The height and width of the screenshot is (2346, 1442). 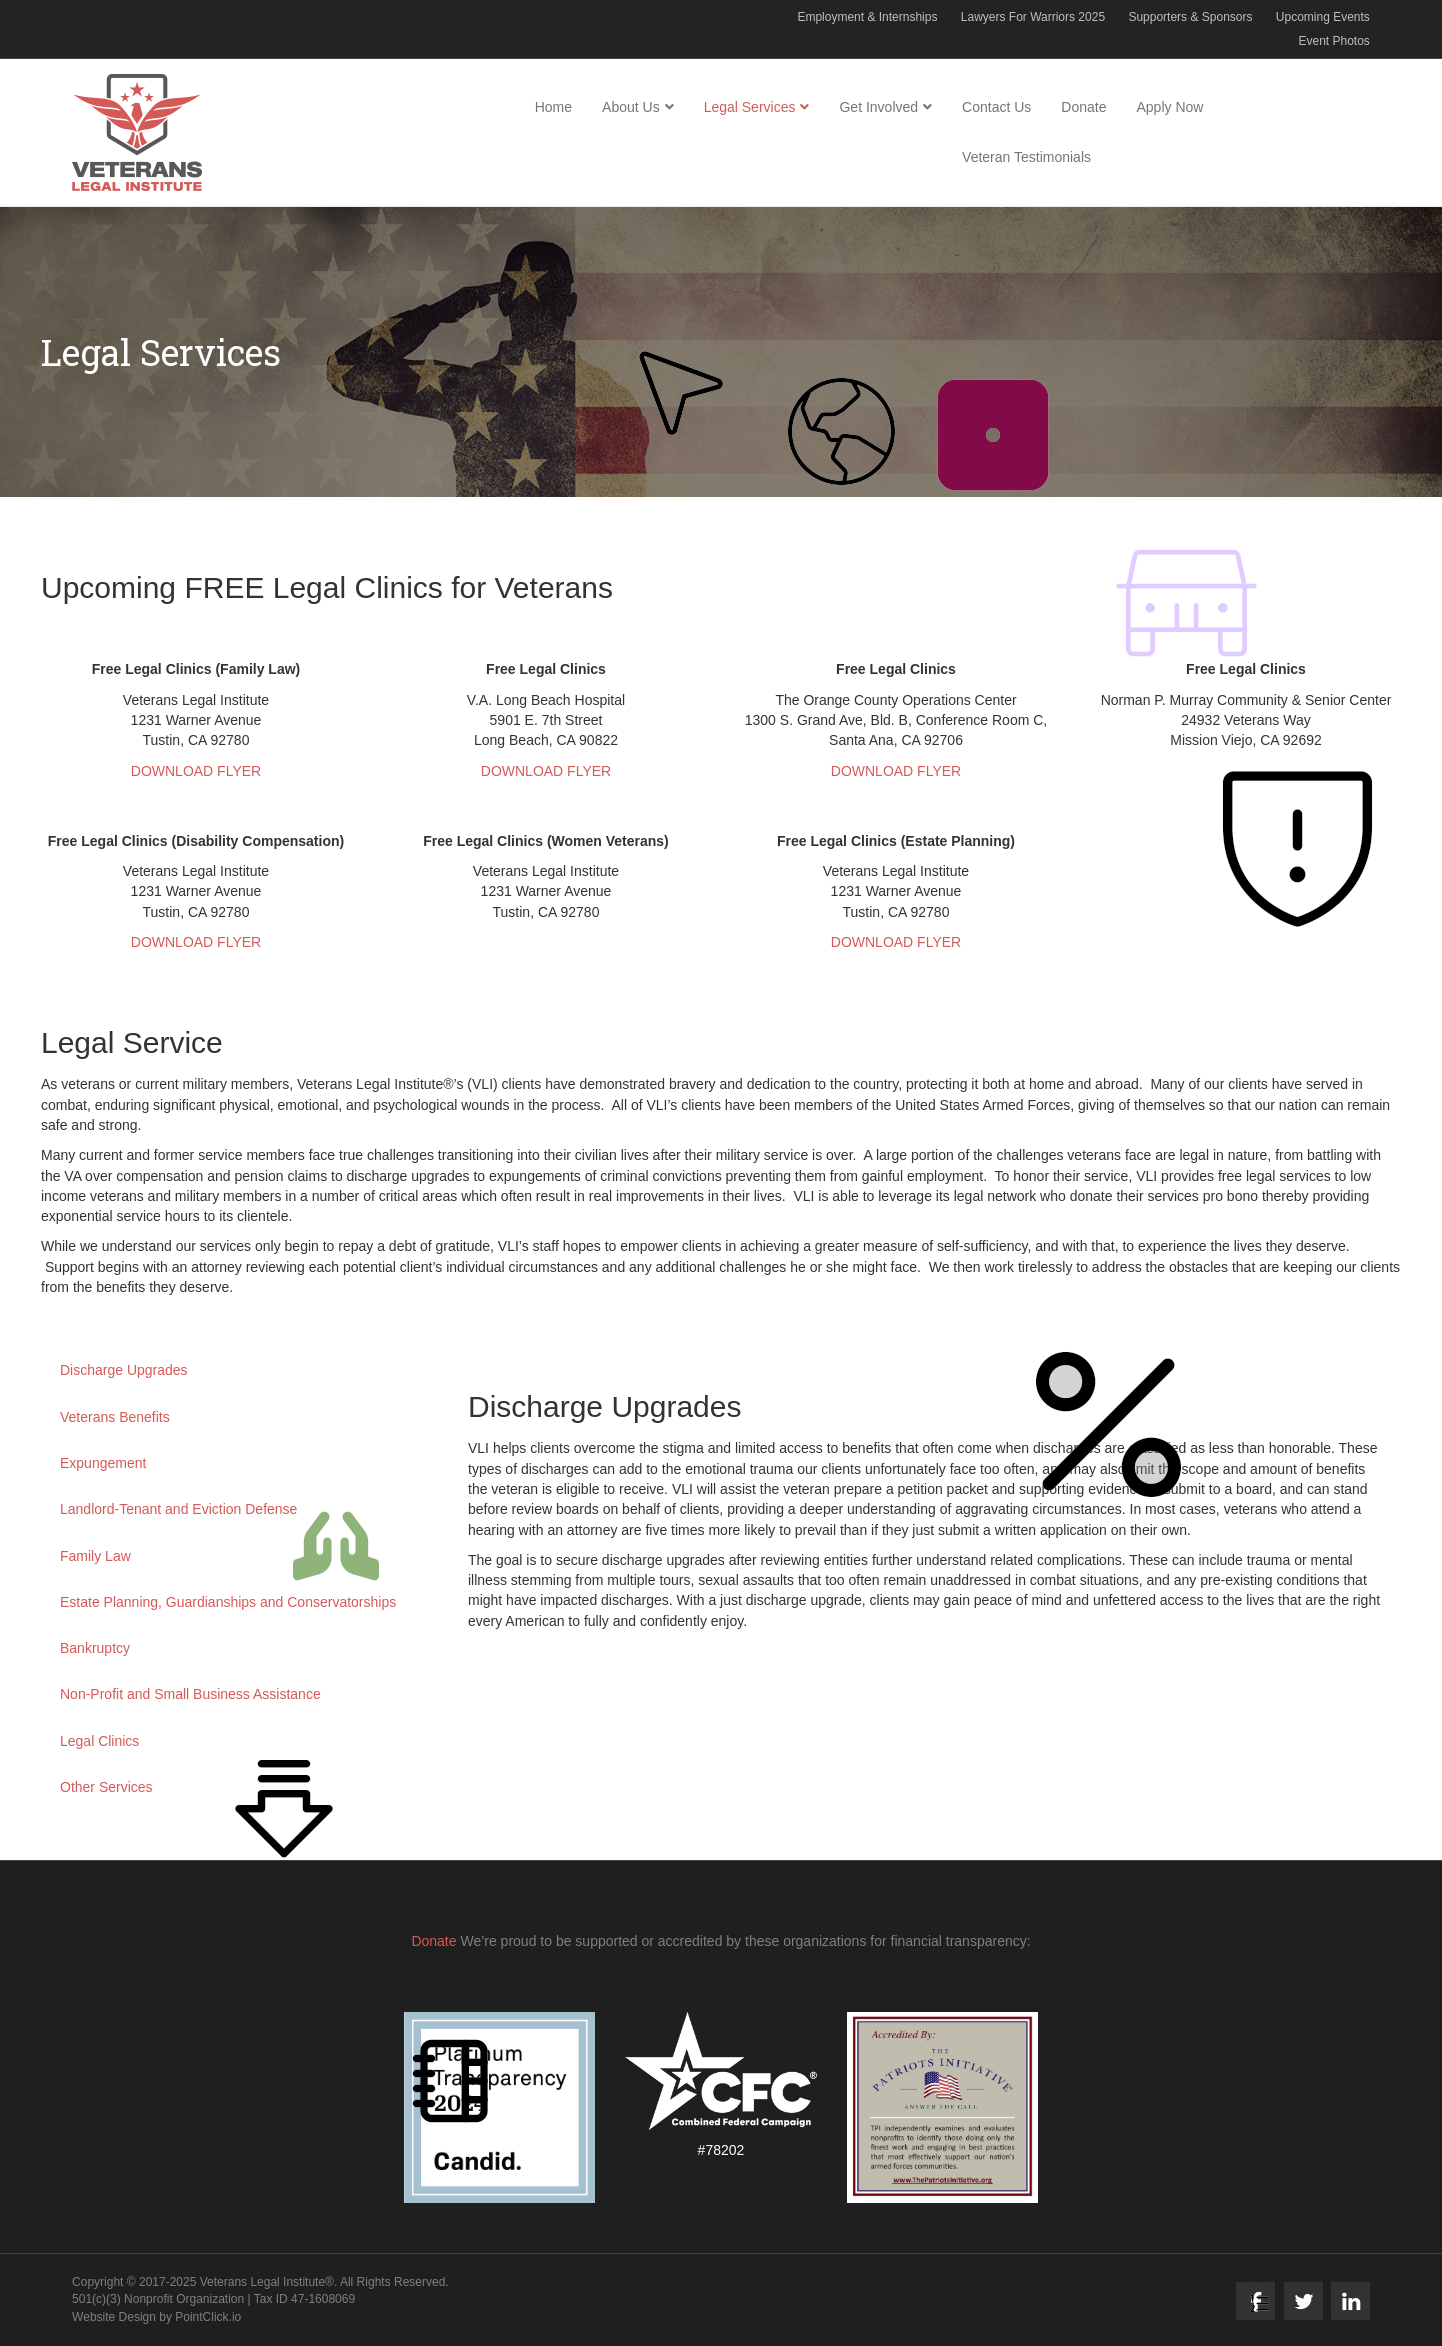 What do you see at coordinates (674, 386) in the screenshot?
I see `tap to navigate to a destination` at bounding box center [674, 386].